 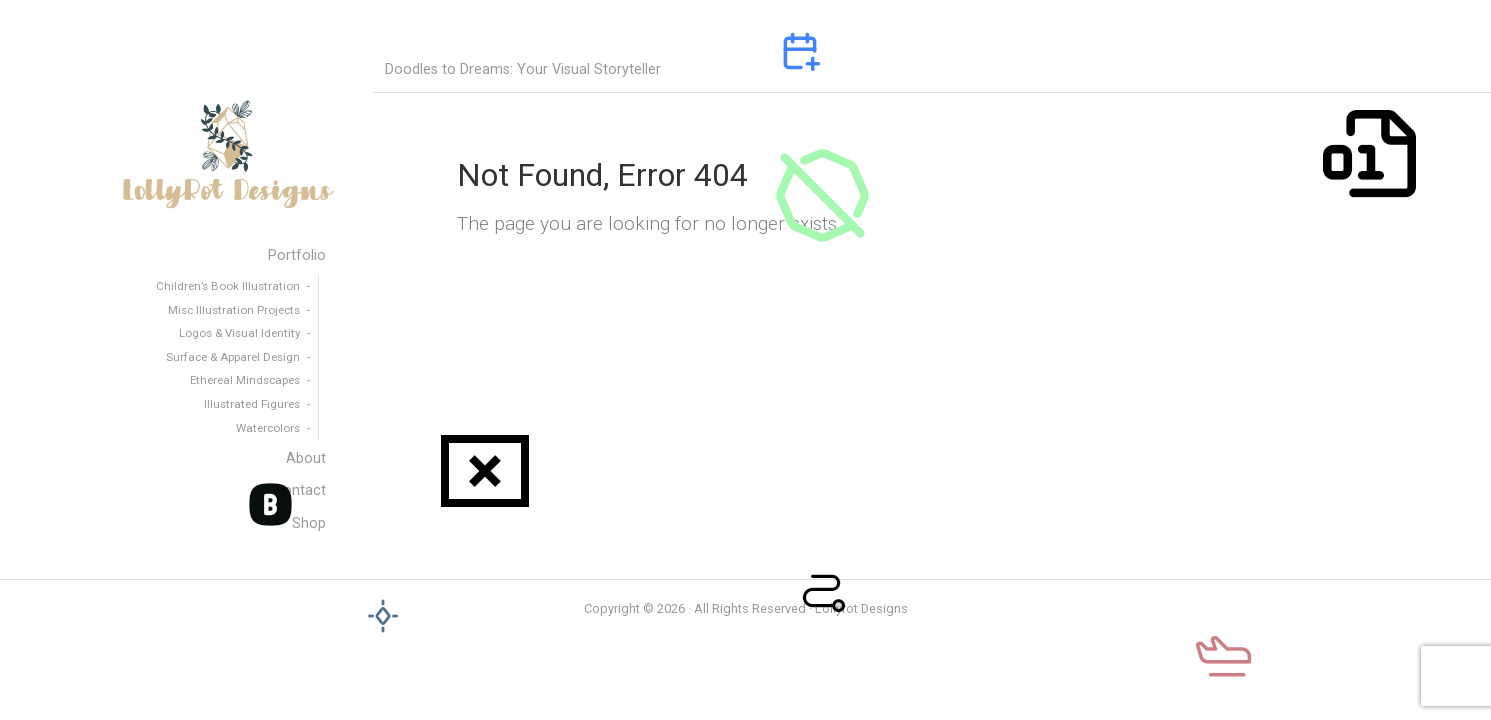 What do you see at coordinates (383, 616) in the screenshot?
I see `align keyframe to center of timeline` at bounding box center [383, 616].